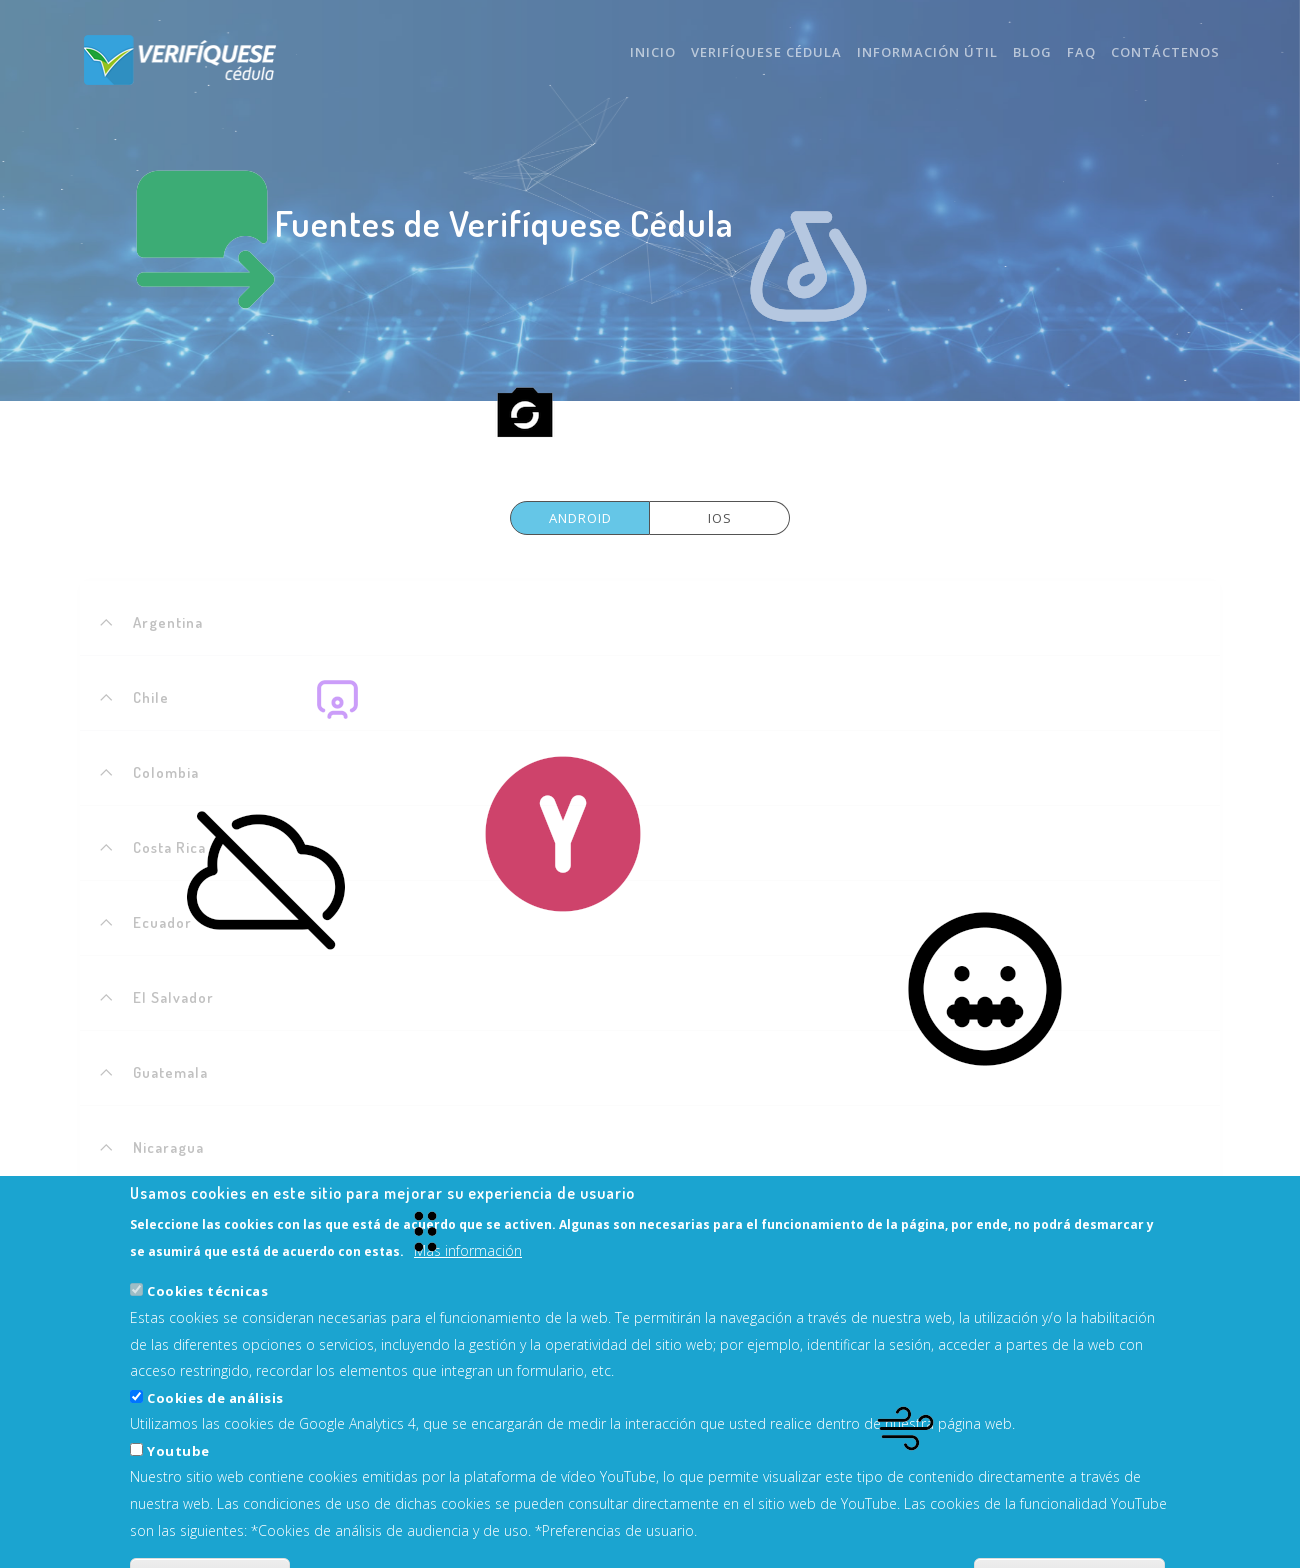  What do you see at coordinates (266, 877) in the screenshot?
I see `indicates cloud sync is unavailable` at bounding box center [266, 877].